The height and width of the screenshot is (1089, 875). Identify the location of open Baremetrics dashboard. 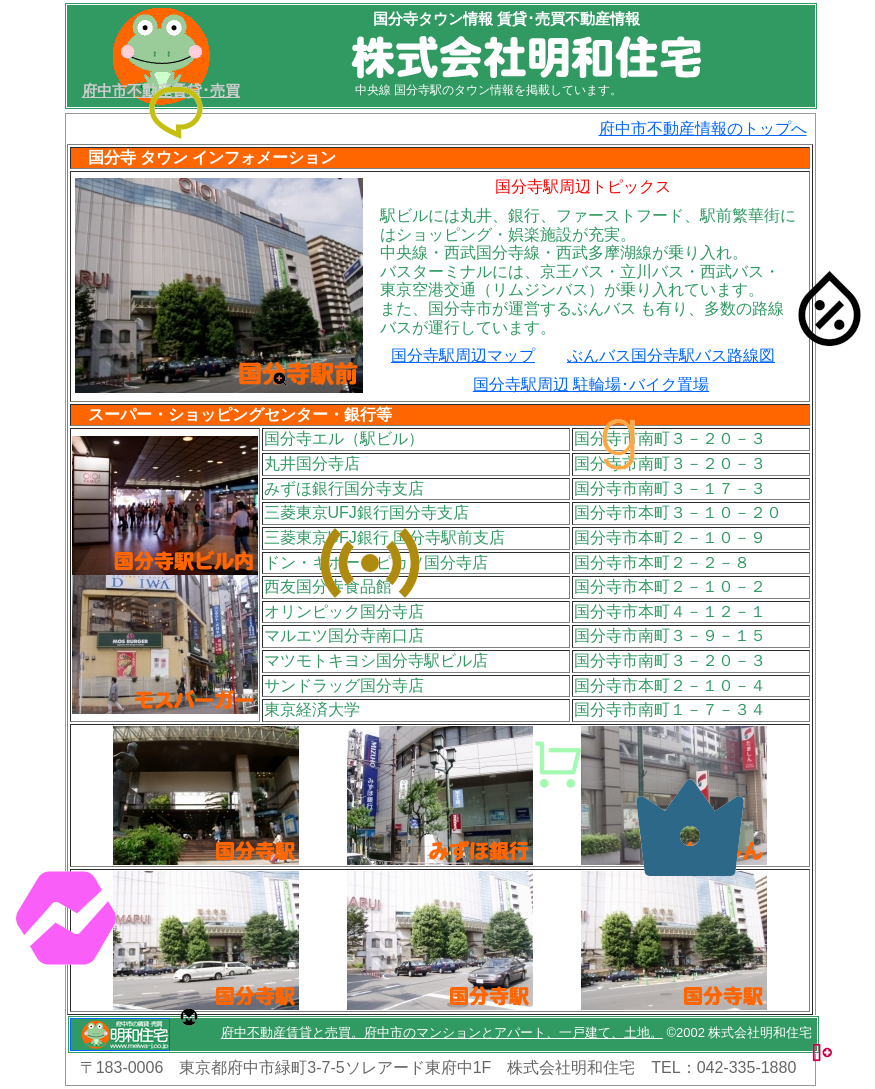
(66, 918).